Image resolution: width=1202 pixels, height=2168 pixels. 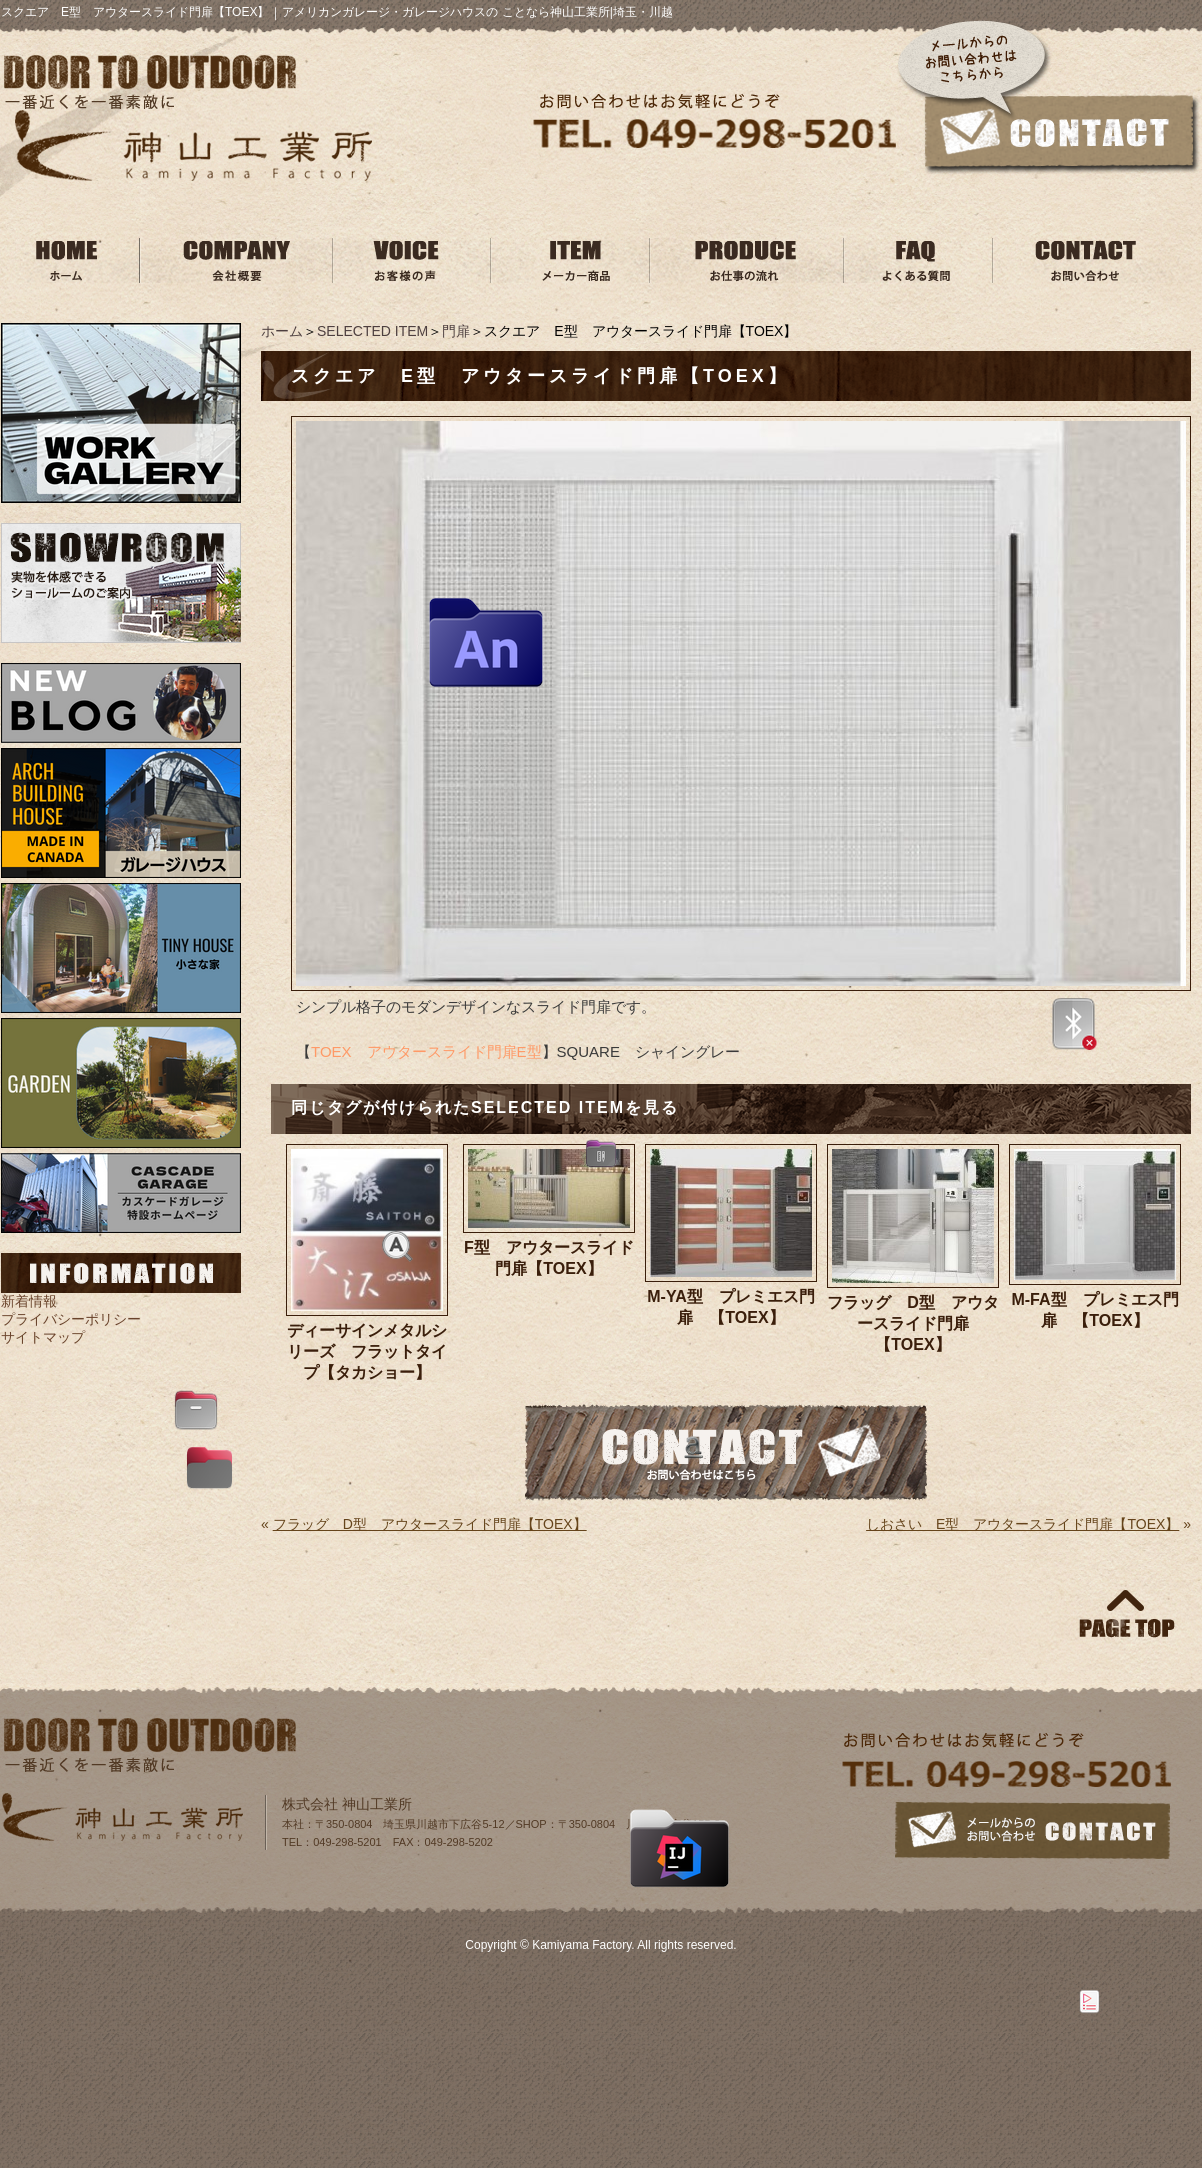 What do you see at coordinates (601, 1153) in the screenshot?
I see `open your templates folder` at bounding box center [601, 1153].